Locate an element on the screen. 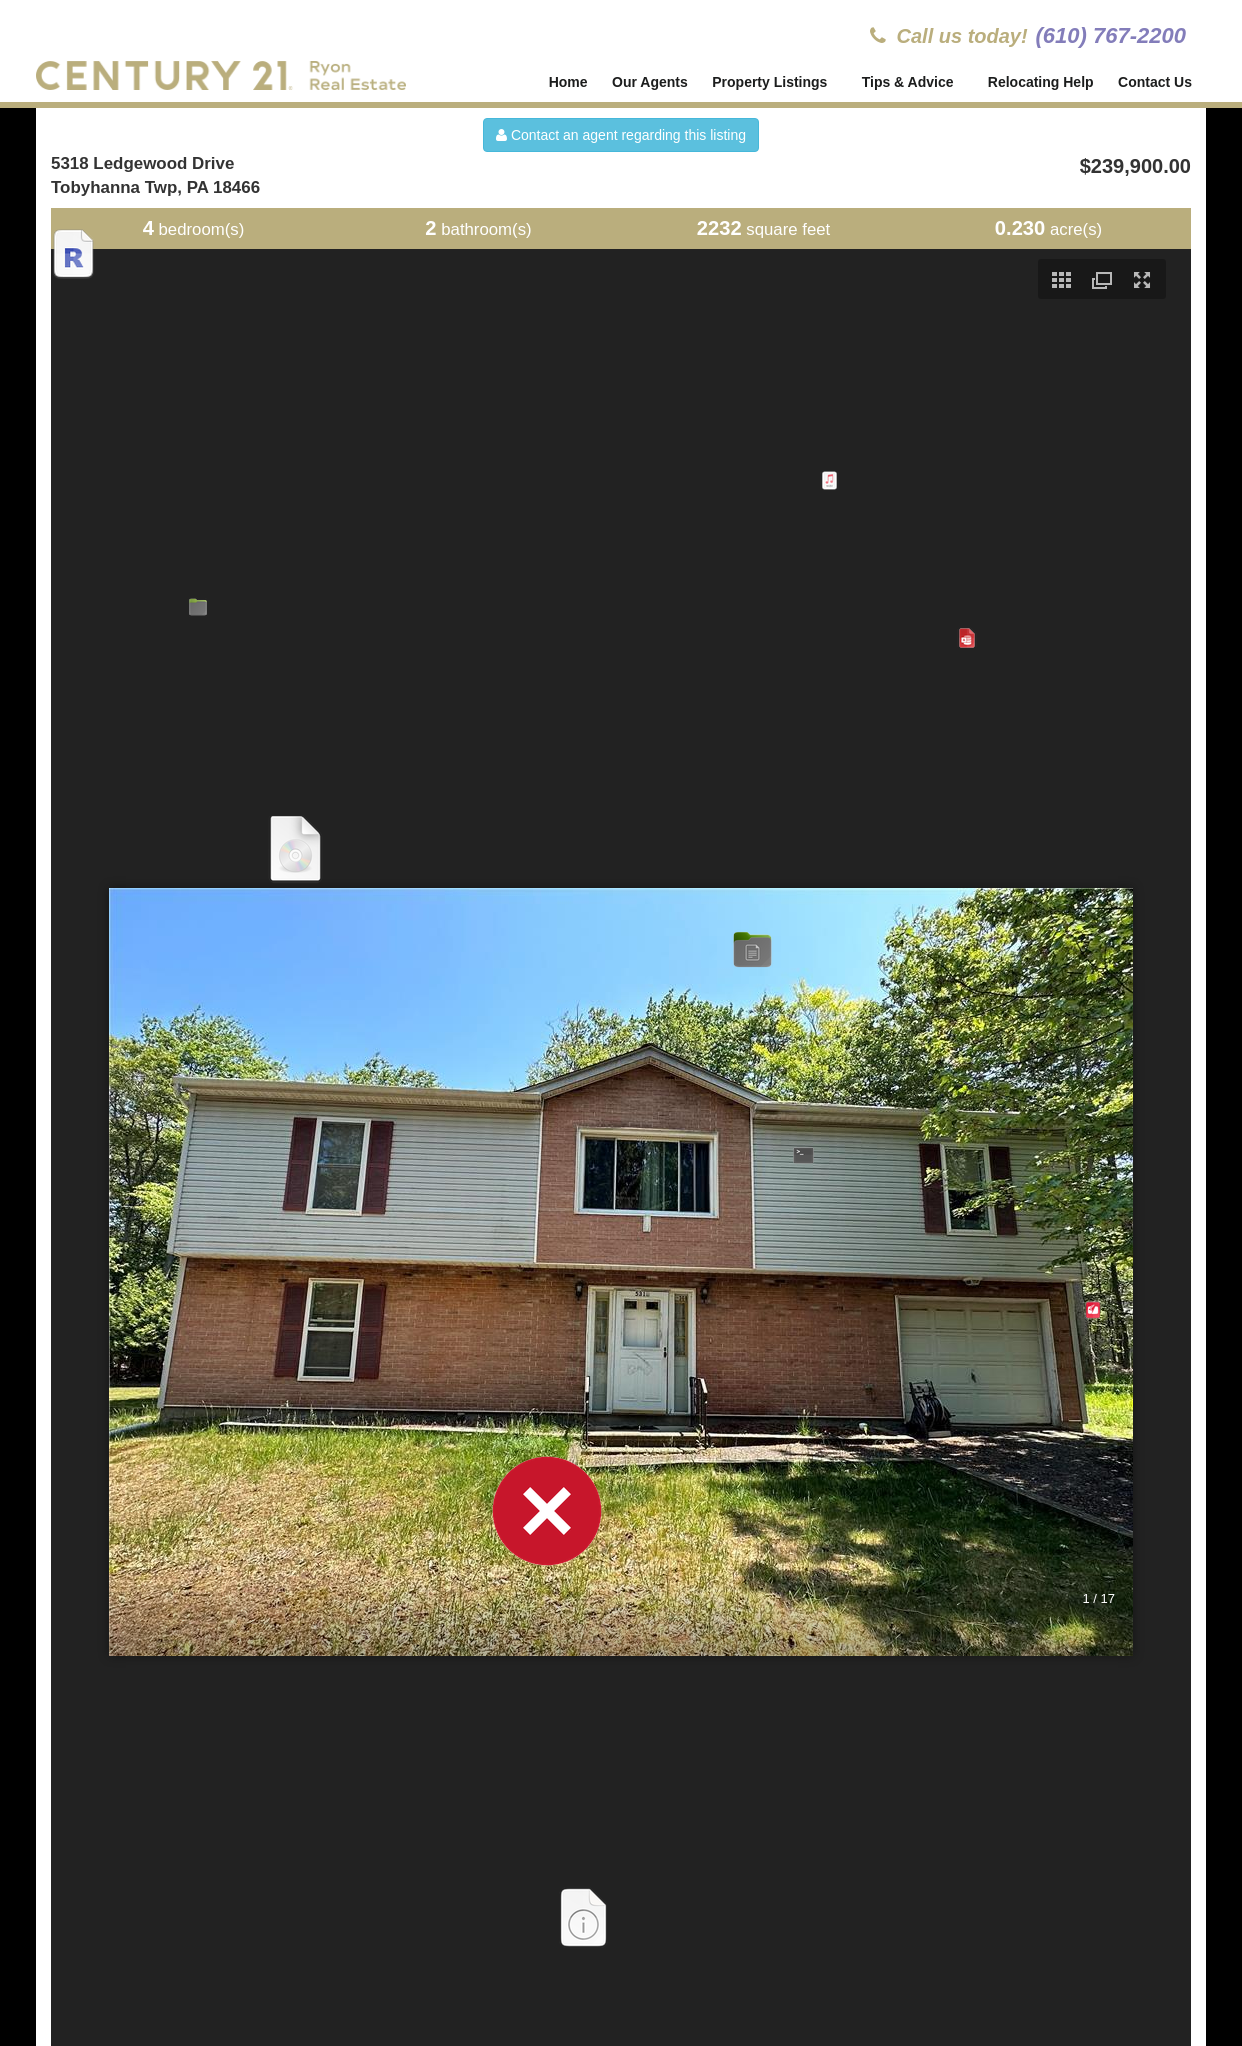  open a folder or directory is located at coordinates (198, 607).